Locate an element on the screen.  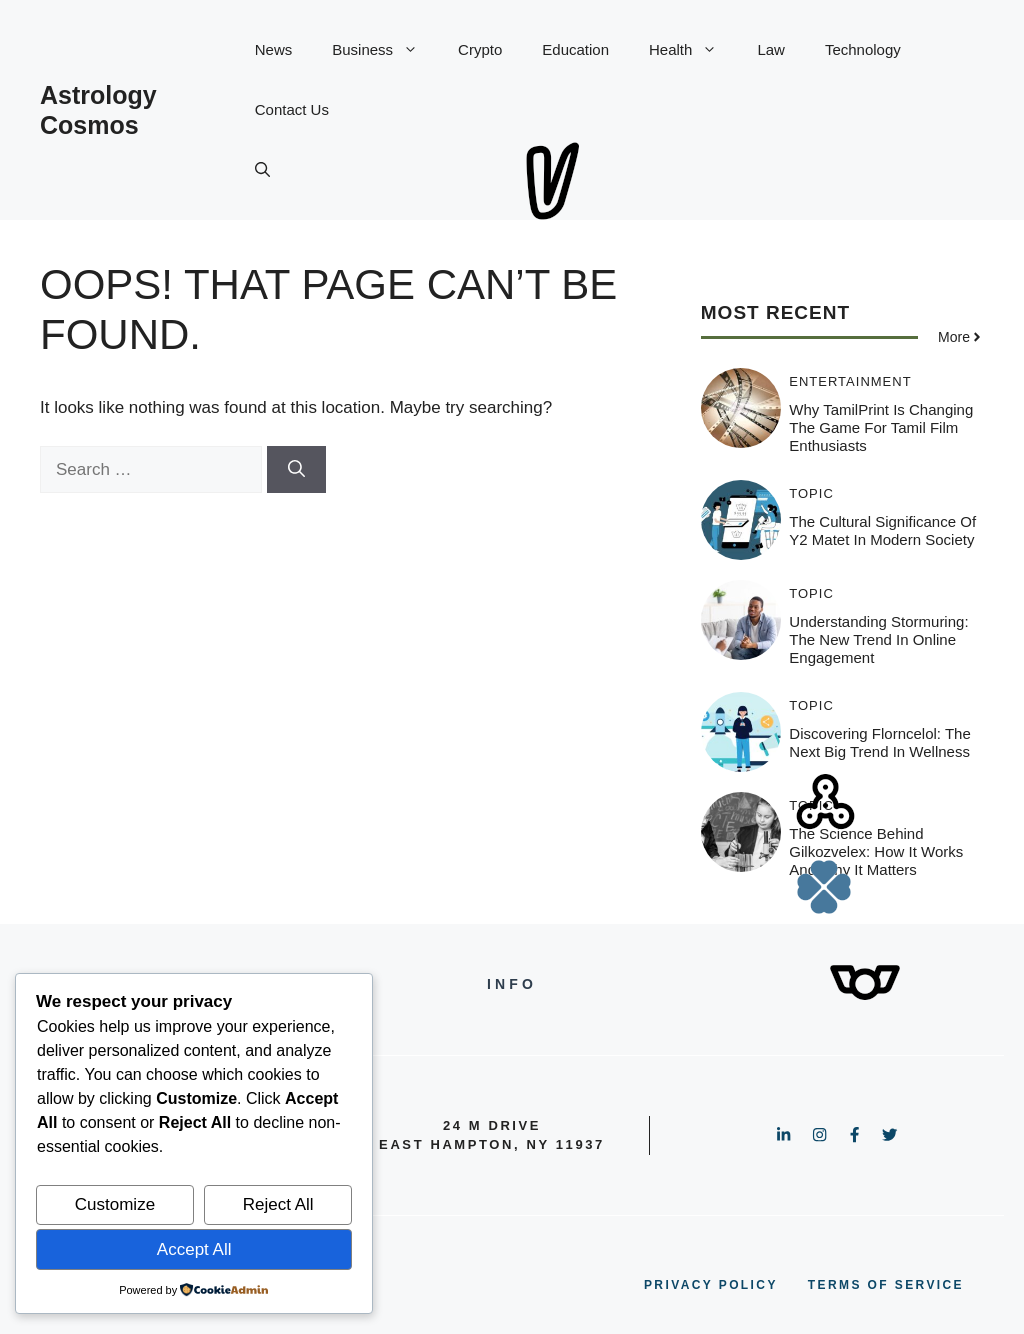
view achievements or honors is located at coordinates (865, 981).